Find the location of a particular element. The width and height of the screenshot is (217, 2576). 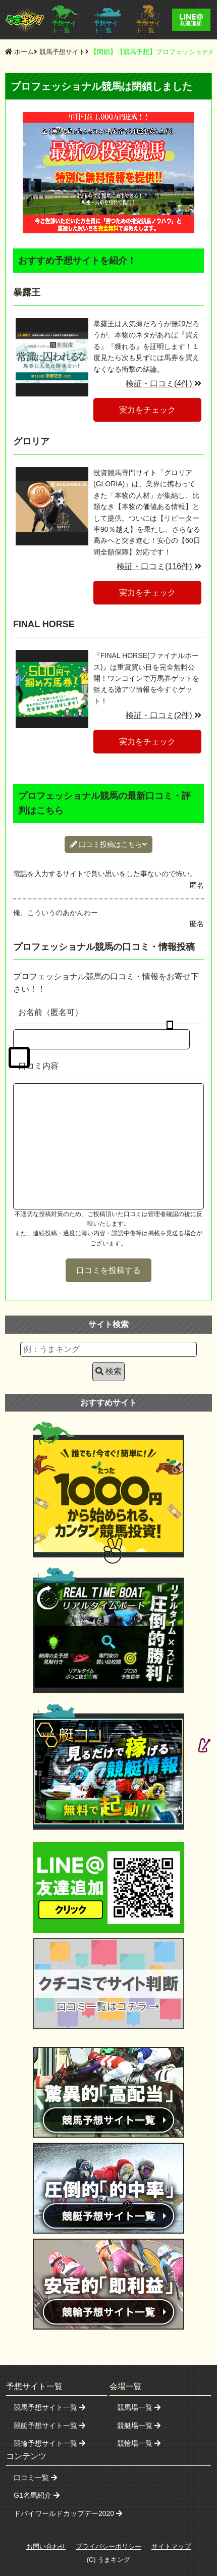

send a peace sign reaction or emoji is located at coordinates (113, 1551).